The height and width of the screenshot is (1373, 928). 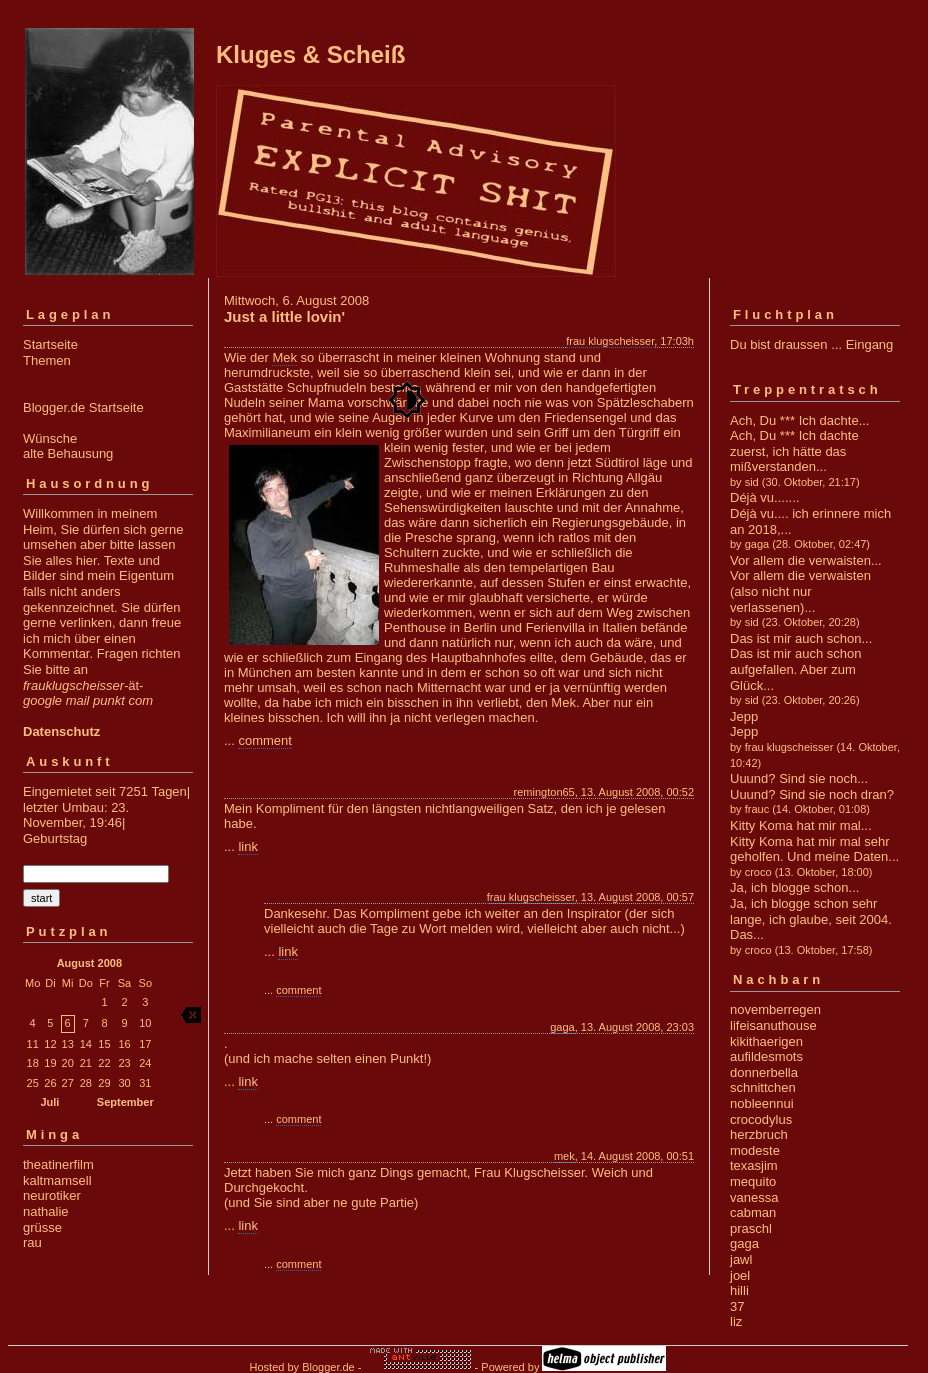 What do you see at coordinates (407, 400) in the screenshot?
I see `adjust screen brightness level` at bounding box center [407, 400].